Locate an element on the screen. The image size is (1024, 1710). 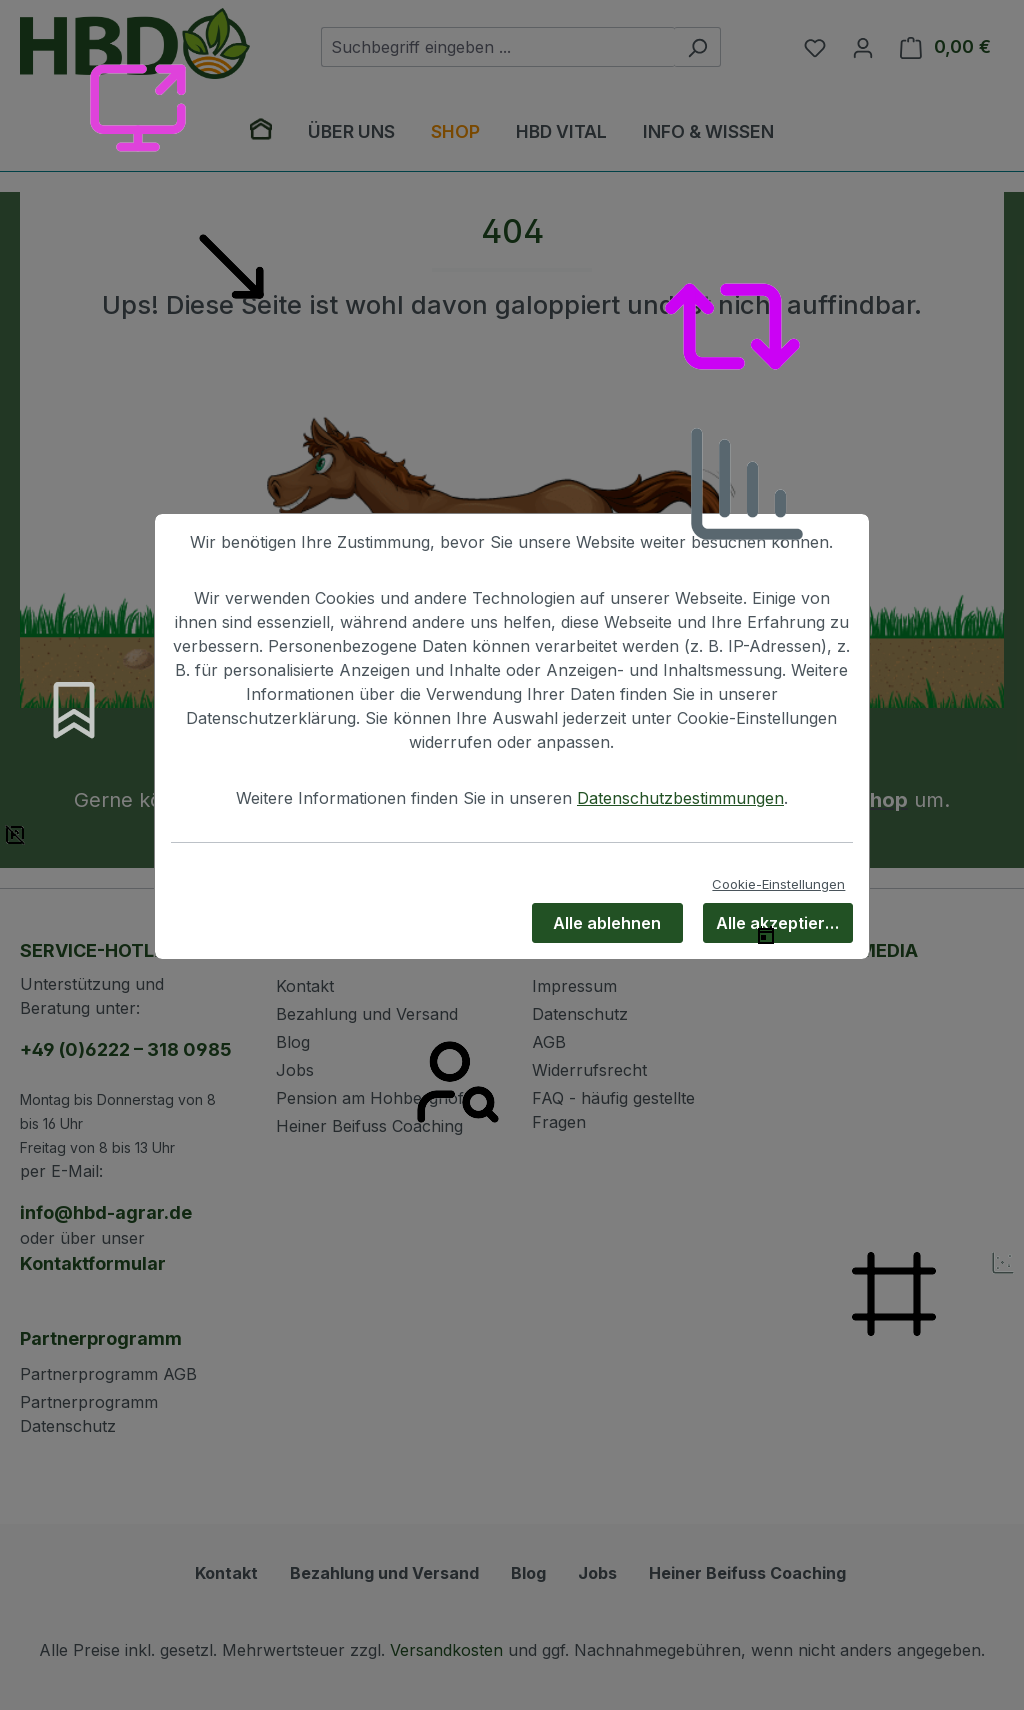
save this item for later is located at coordinates (74, 709).